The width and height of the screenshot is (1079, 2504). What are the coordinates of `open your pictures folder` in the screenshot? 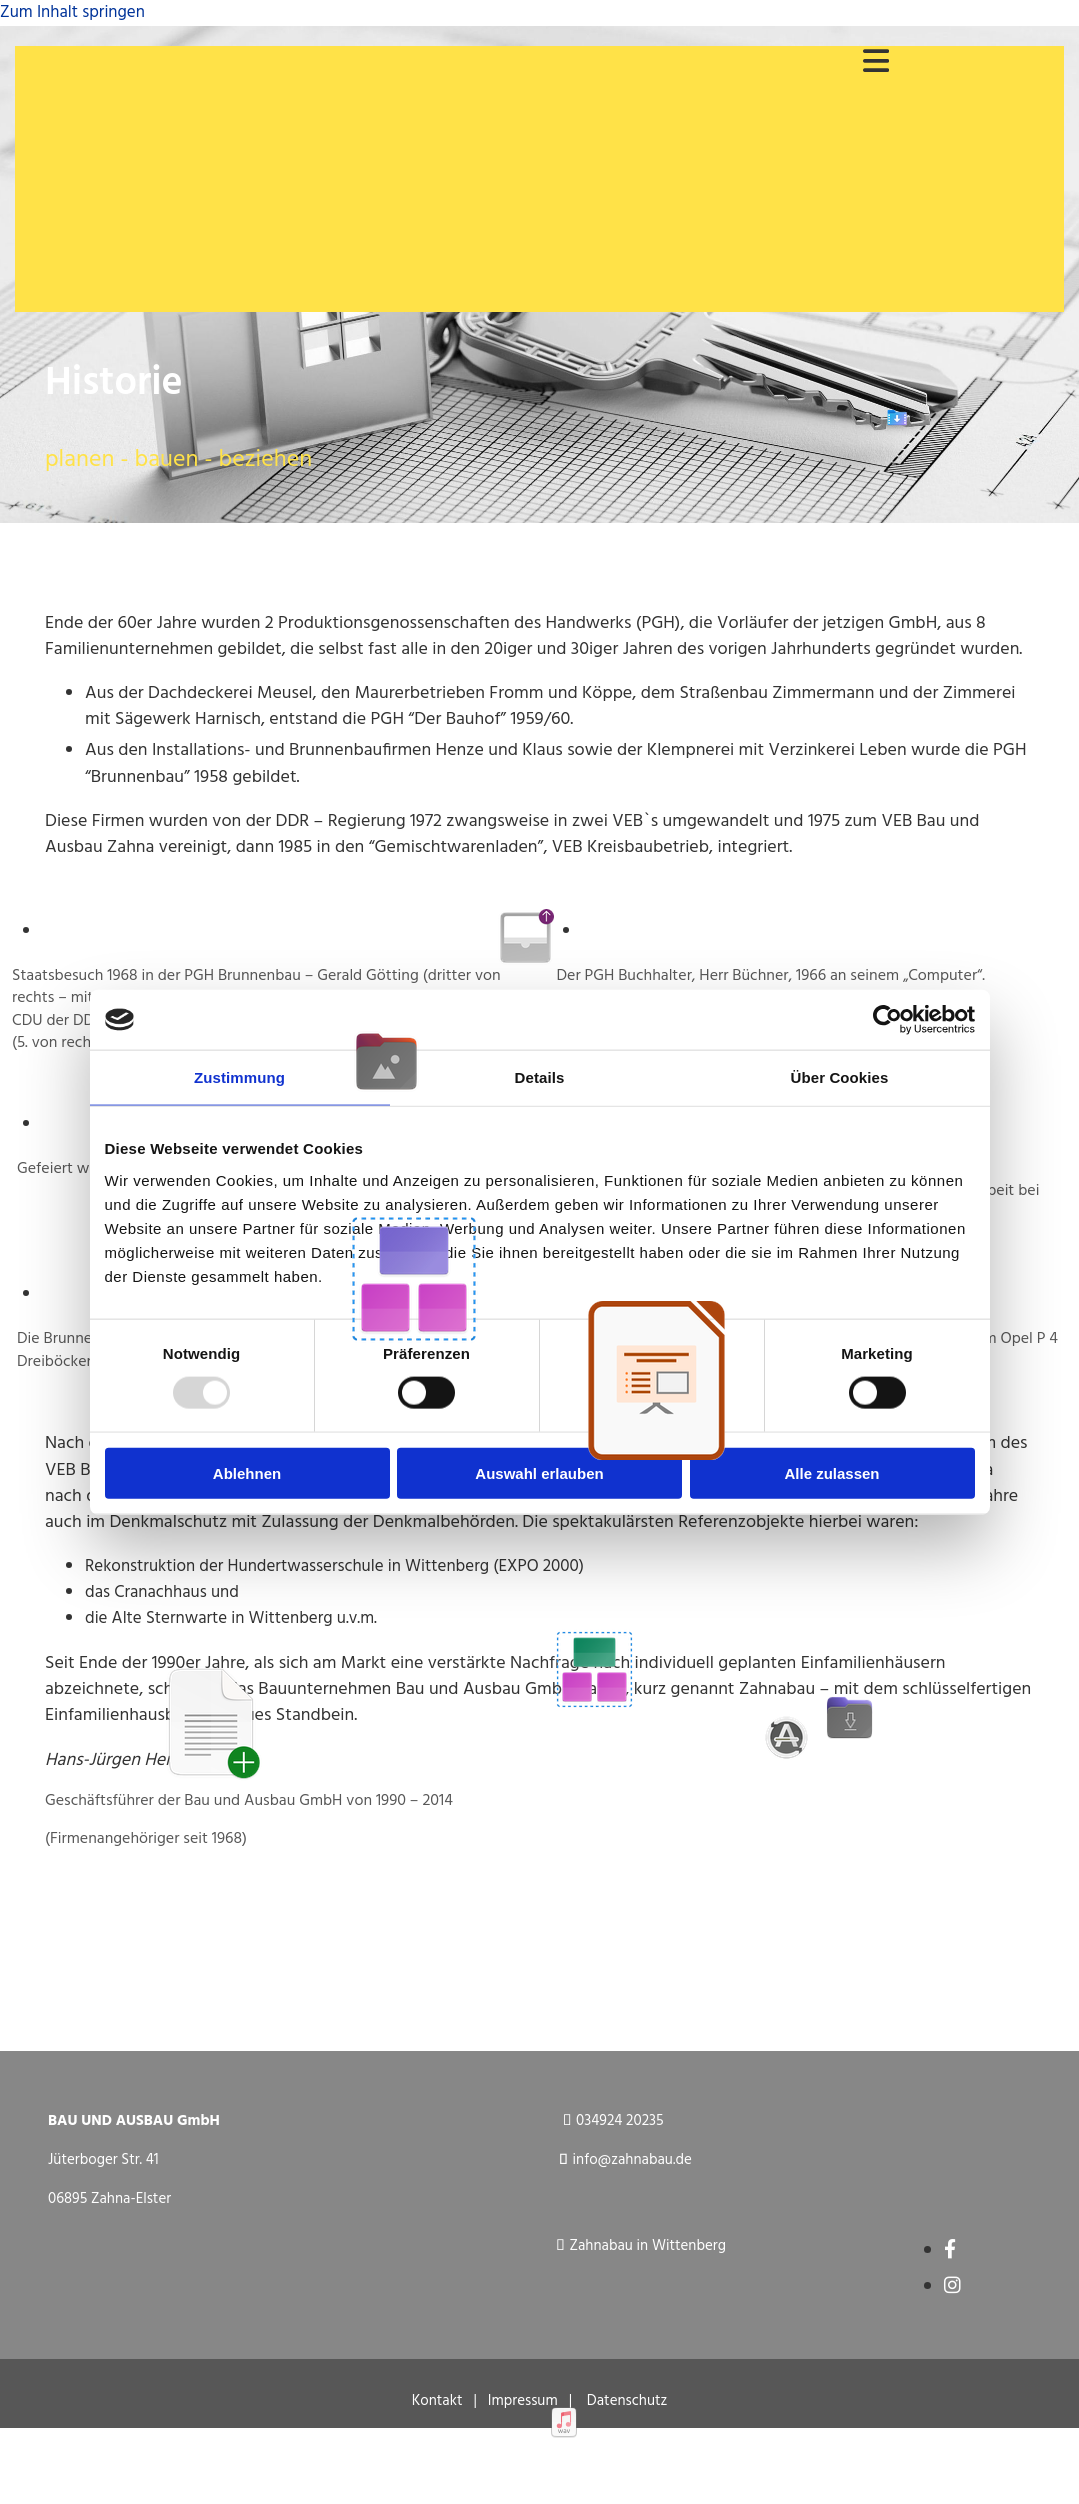 It's located at (386, 1061).